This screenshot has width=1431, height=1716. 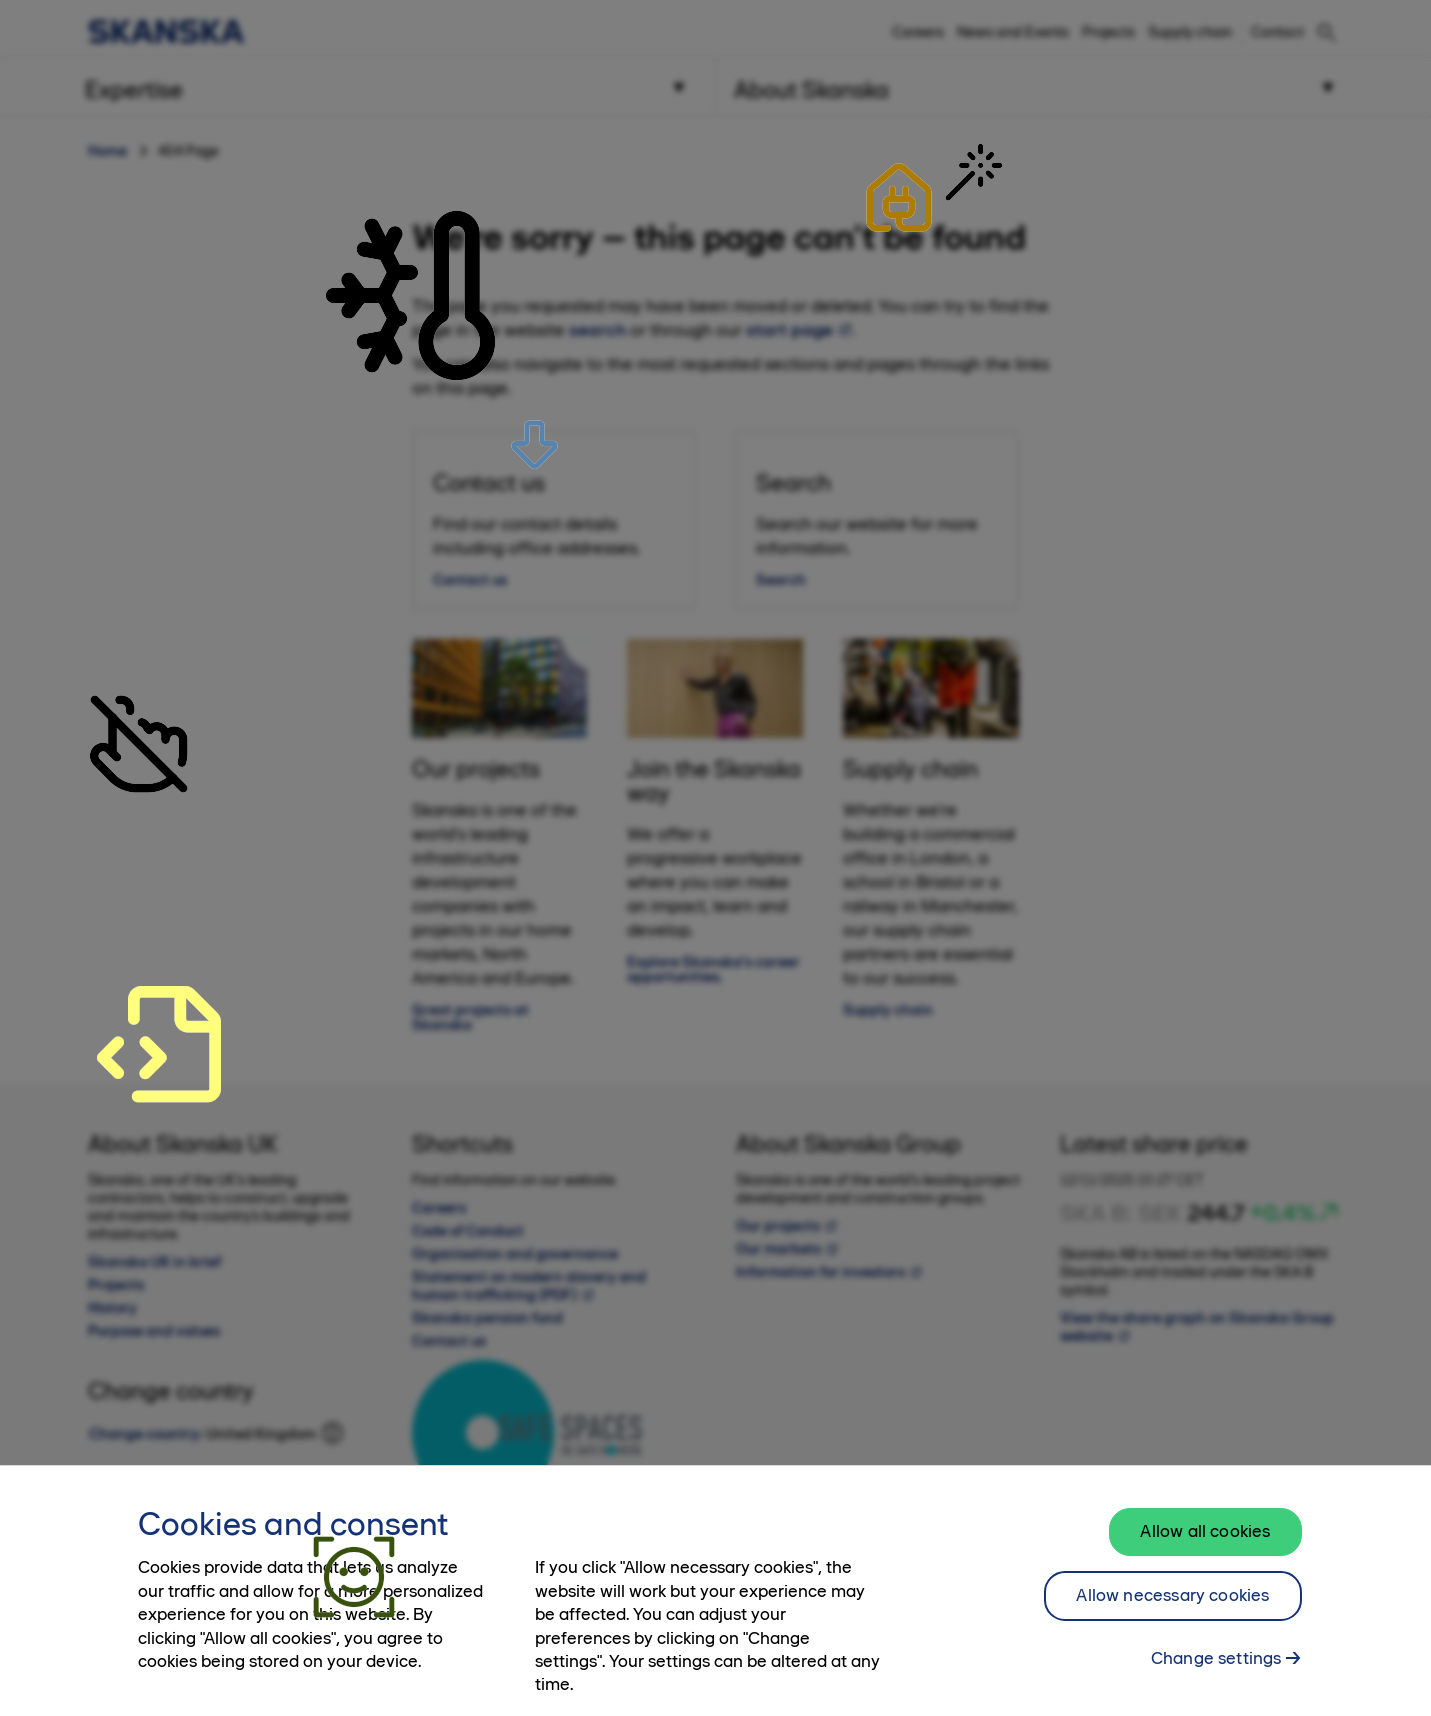 I want to click on access smart home power settings, so click(x=899, y=199).